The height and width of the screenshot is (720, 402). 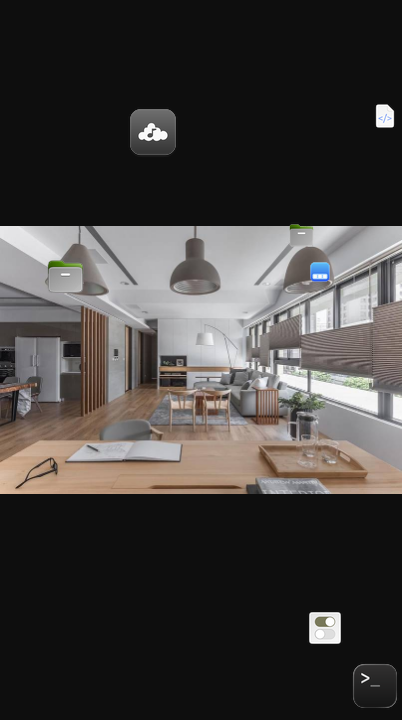 What do you see at coordinates (375, 686) in the screenshot?
I see `open the terminal application` at bounding box center [375, 686].